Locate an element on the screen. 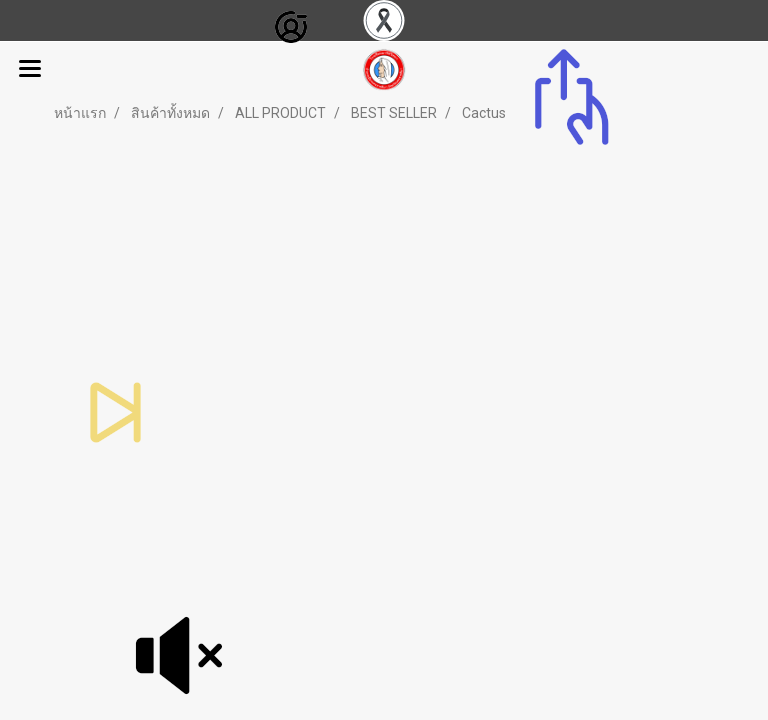 Image resolution: width=768 pixels, height=720 pixels. remove a user from your contacts is located at coordinates (291, 27).